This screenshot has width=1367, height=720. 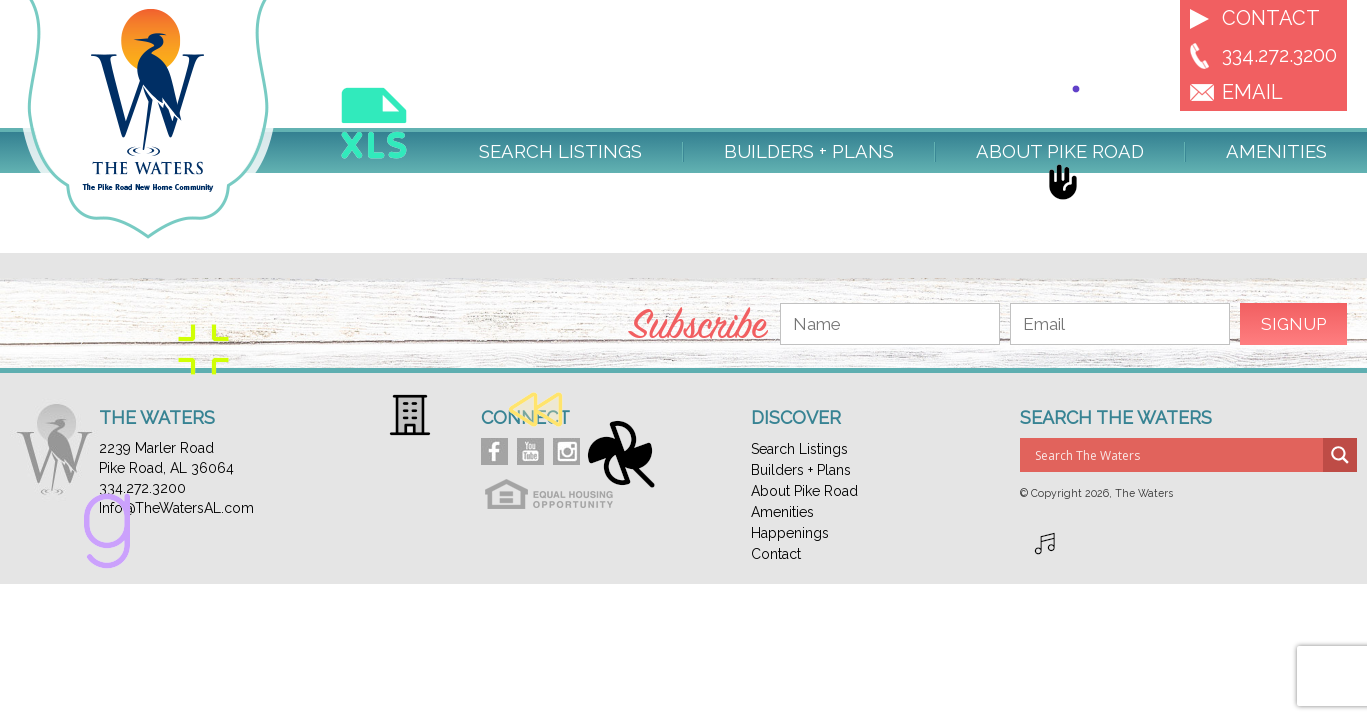 I want to click on rewind or skip backward in media playback, so click(x=537, y=409).